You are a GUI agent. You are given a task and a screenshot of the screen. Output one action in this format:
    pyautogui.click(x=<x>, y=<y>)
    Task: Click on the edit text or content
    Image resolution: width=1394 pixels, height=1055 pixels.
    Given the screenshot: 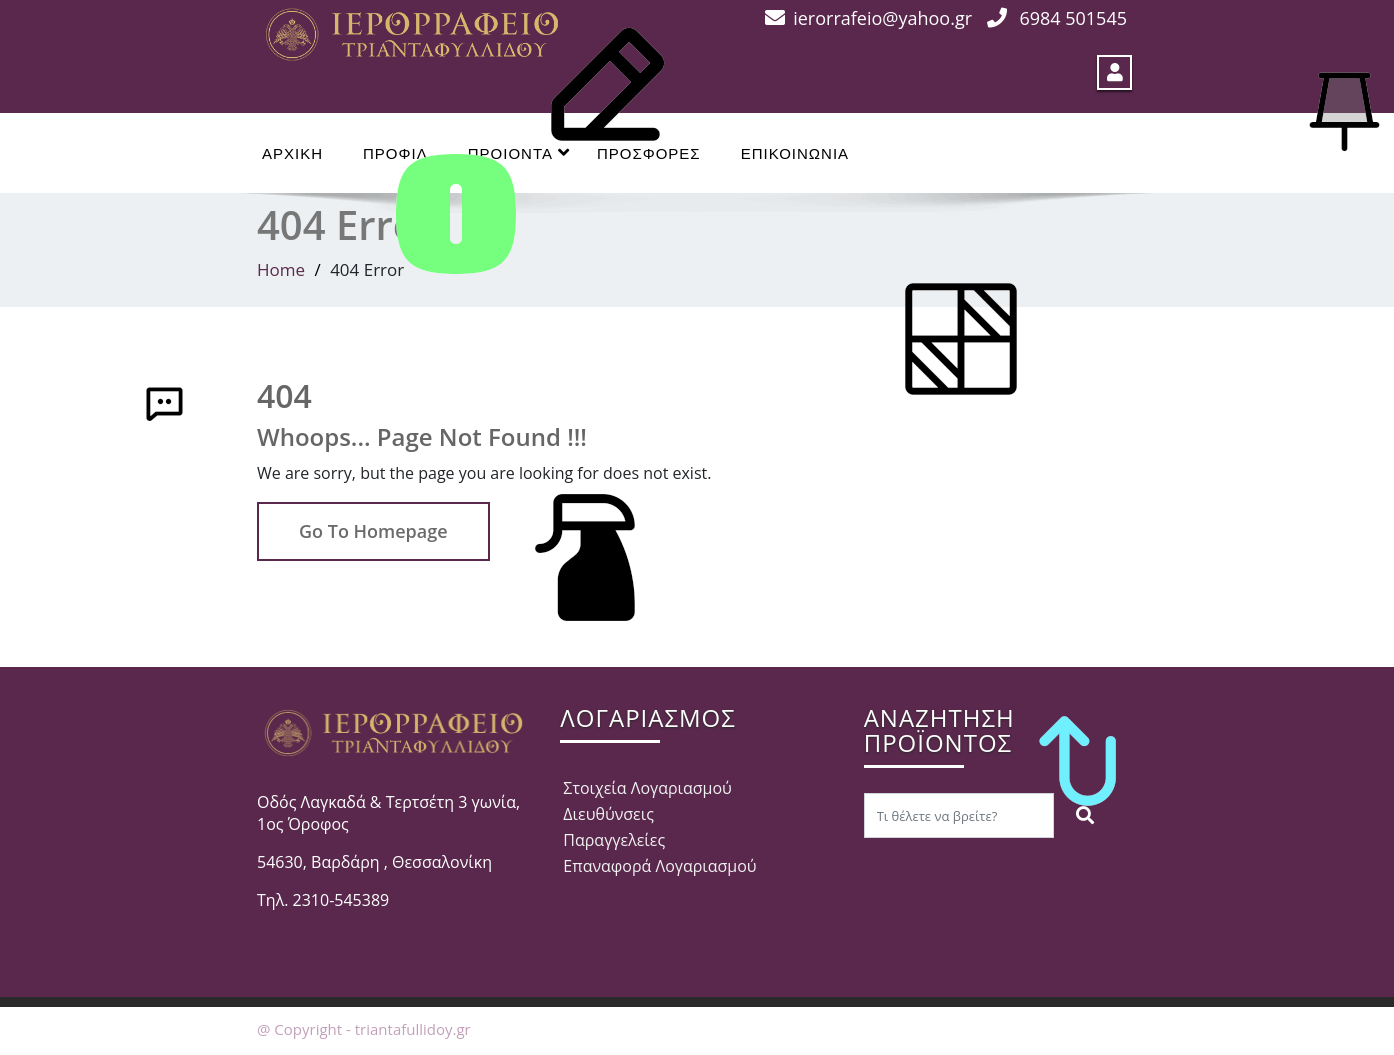 What is the action you would take?
    pyautogui.click(x=605, y=86)
    